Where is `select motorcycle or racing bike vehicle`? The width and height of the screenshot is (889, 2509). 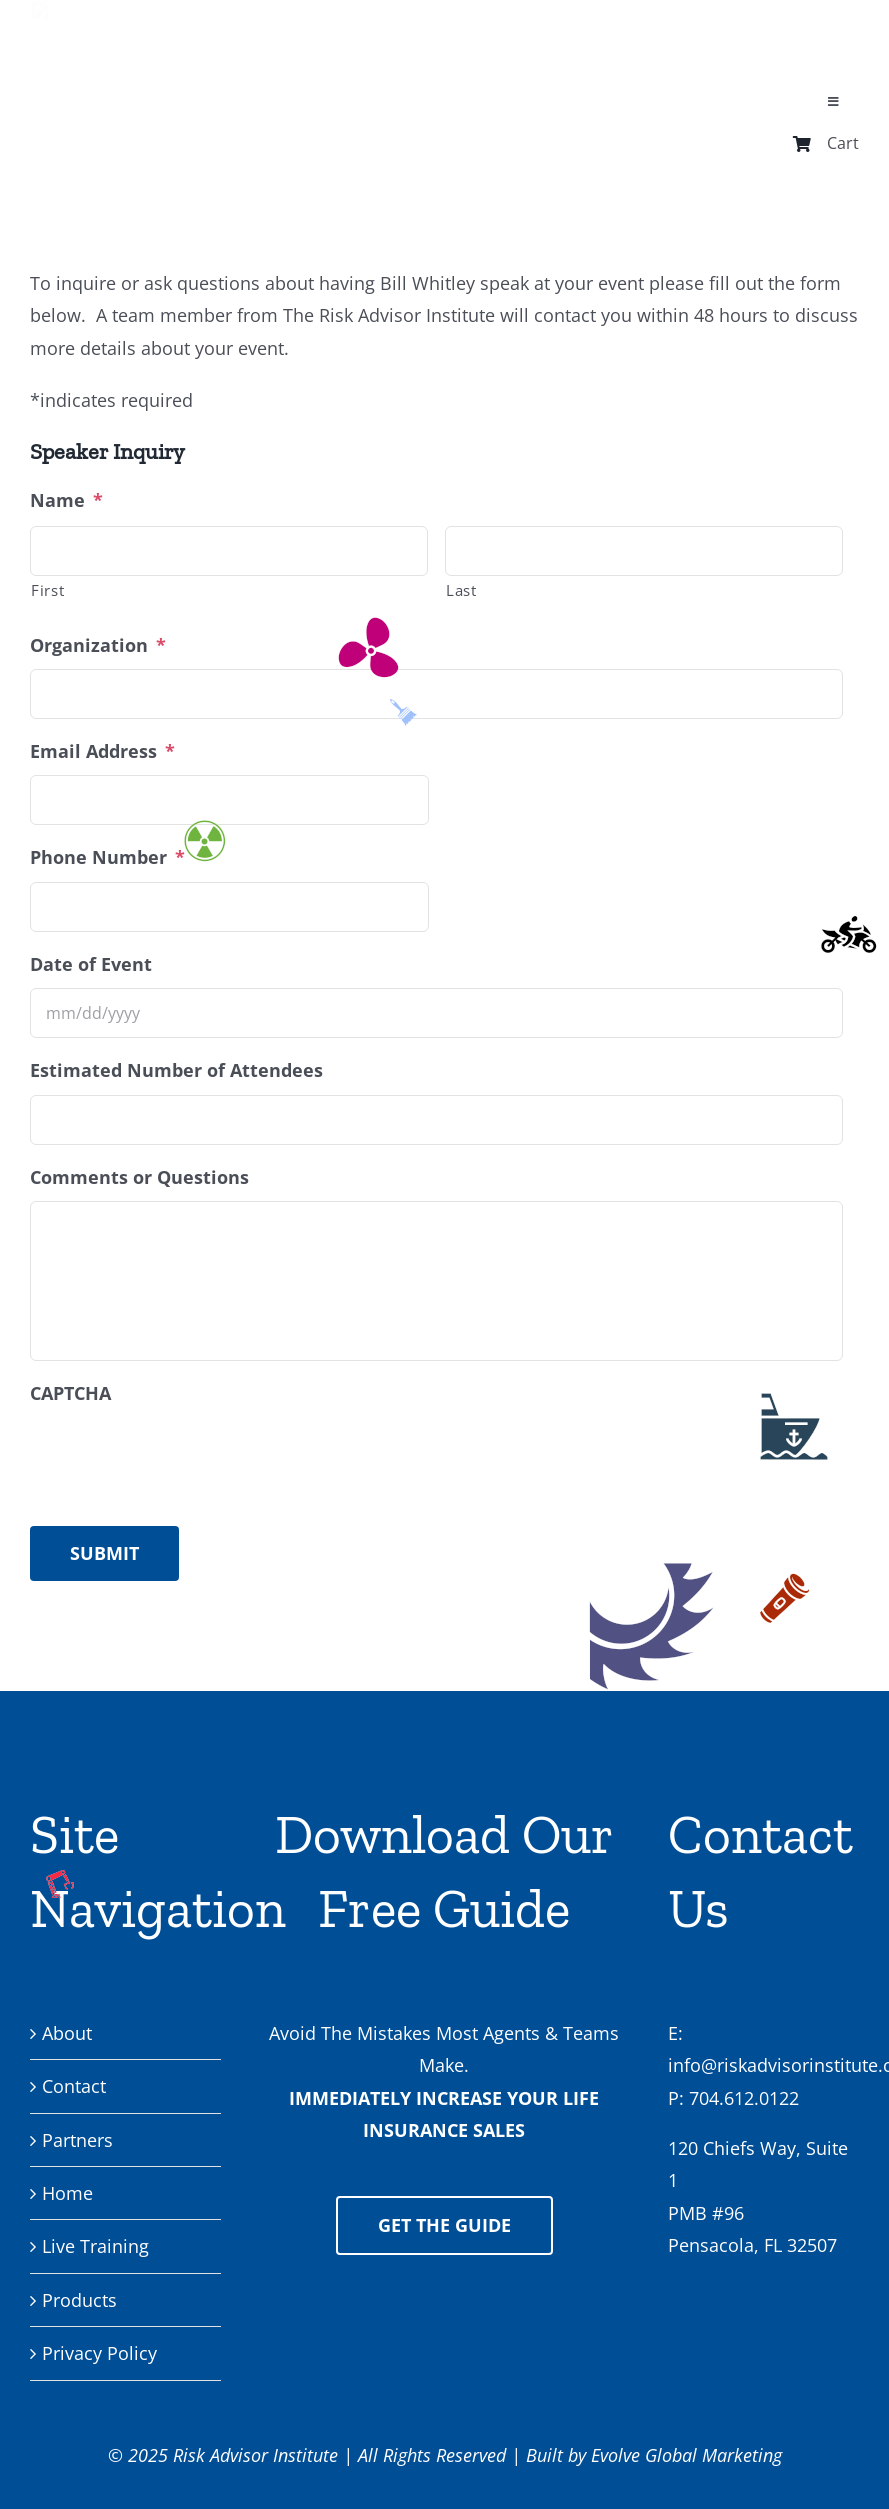
select motorcycle or racing bike vehicle is located at coordinates (847, 932).